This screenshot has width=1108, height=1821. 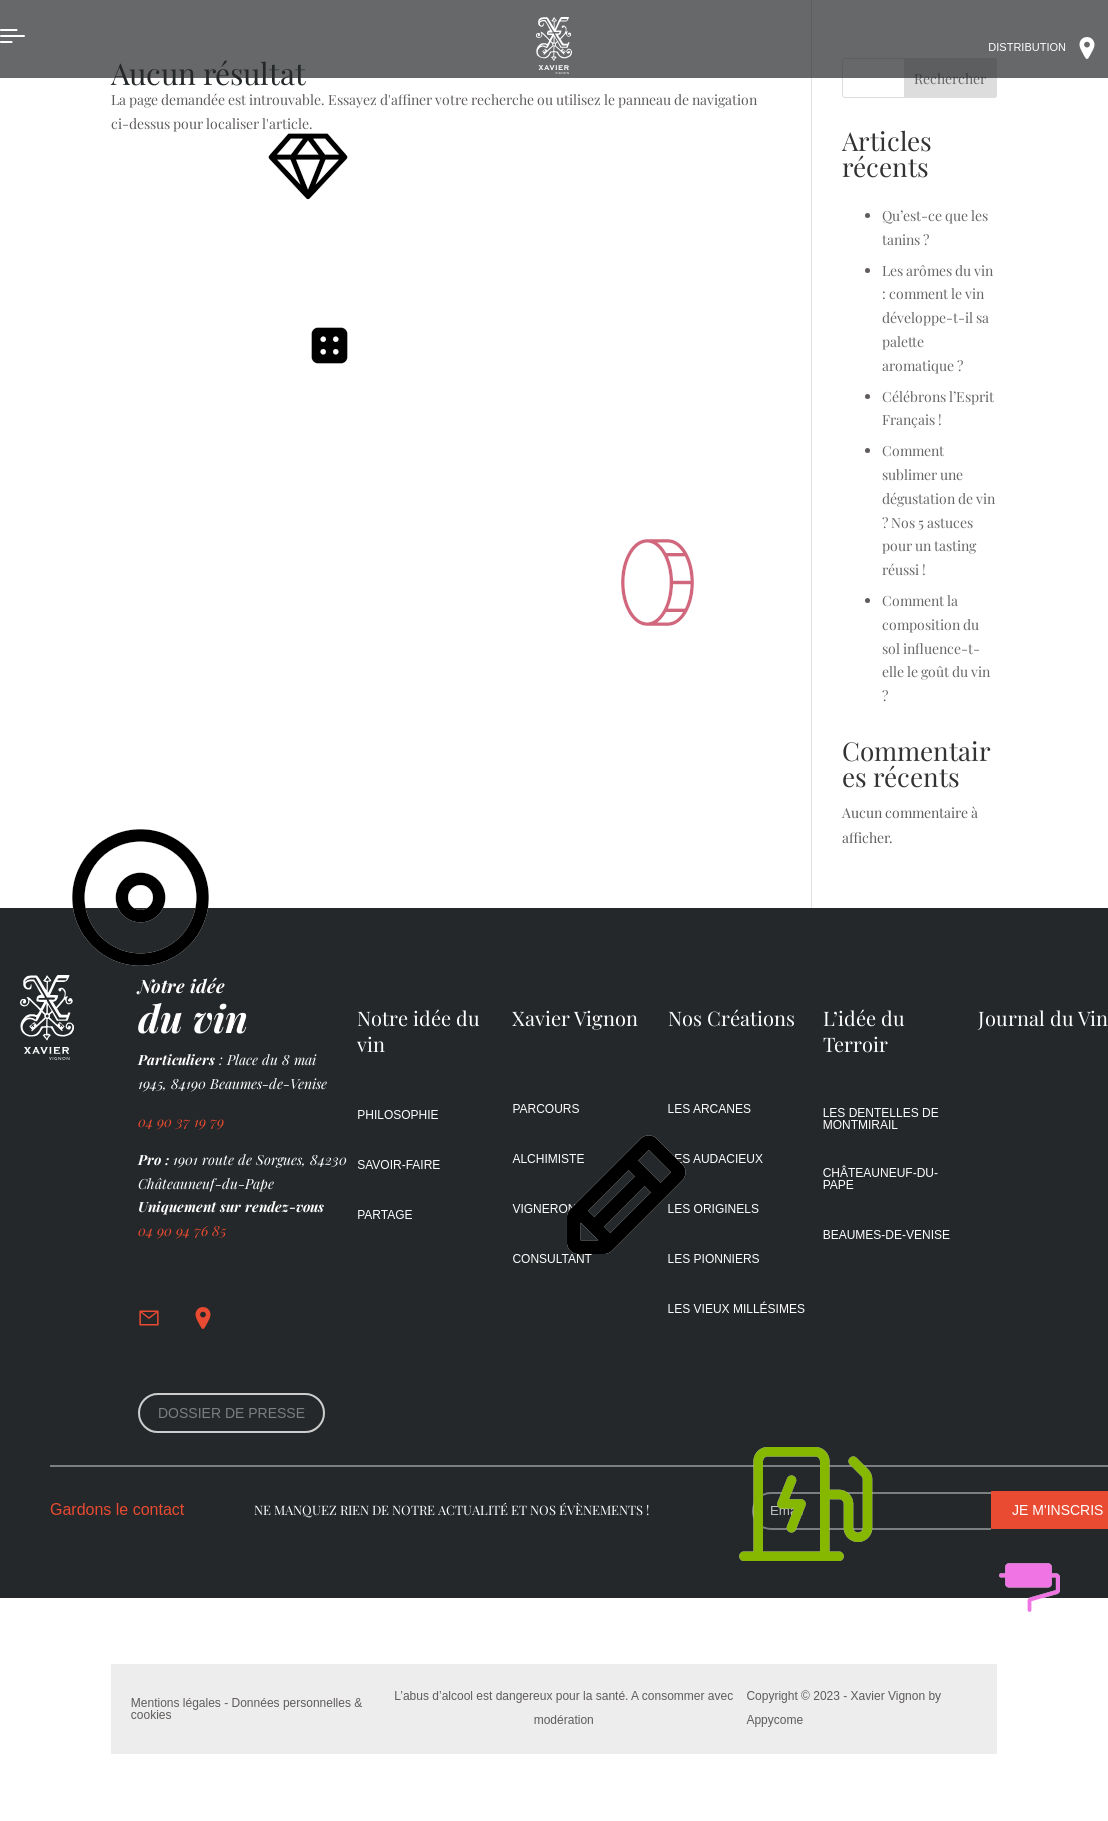 What do you see at coordinates (801, 1504) in the screenshot?
I see `find nearby electric vehicle charging stations` at bounding box center [801, 1504].